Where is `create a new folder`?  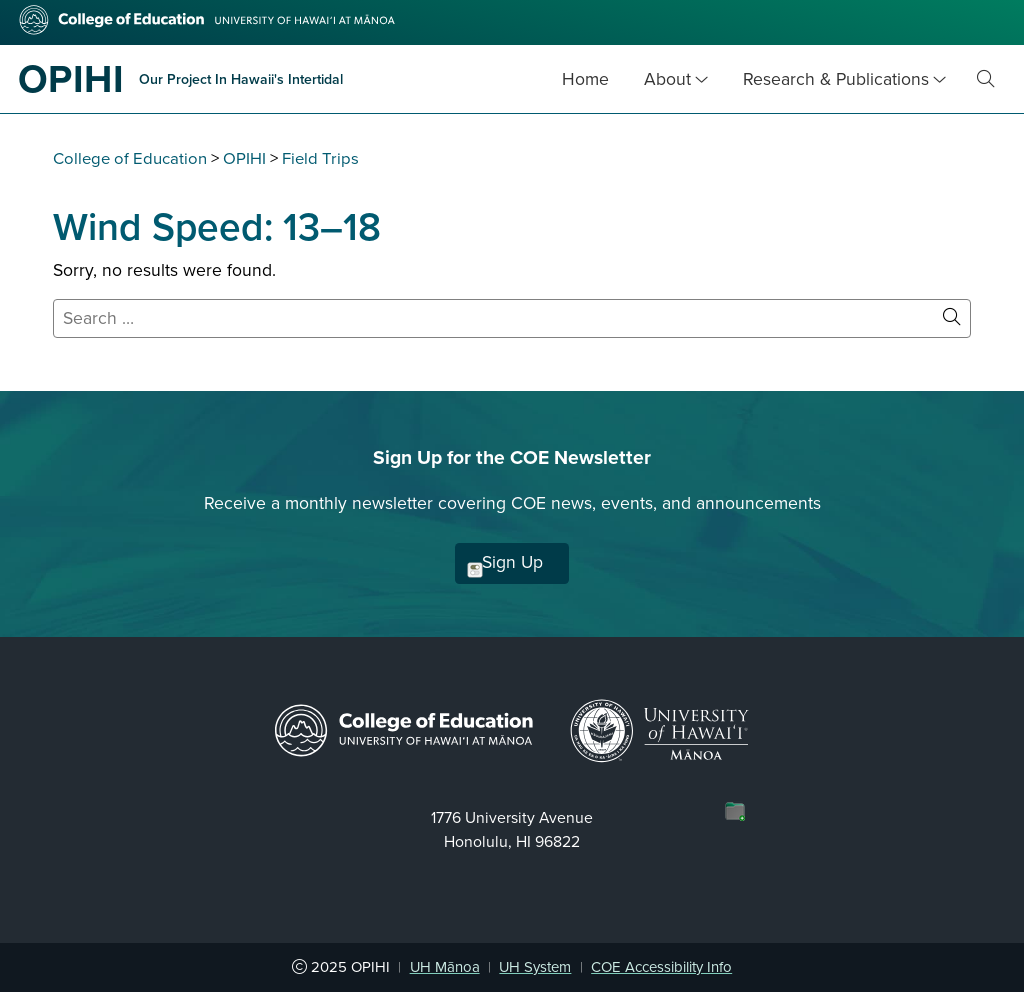 create a new folder is located at coordinates (735, 811).